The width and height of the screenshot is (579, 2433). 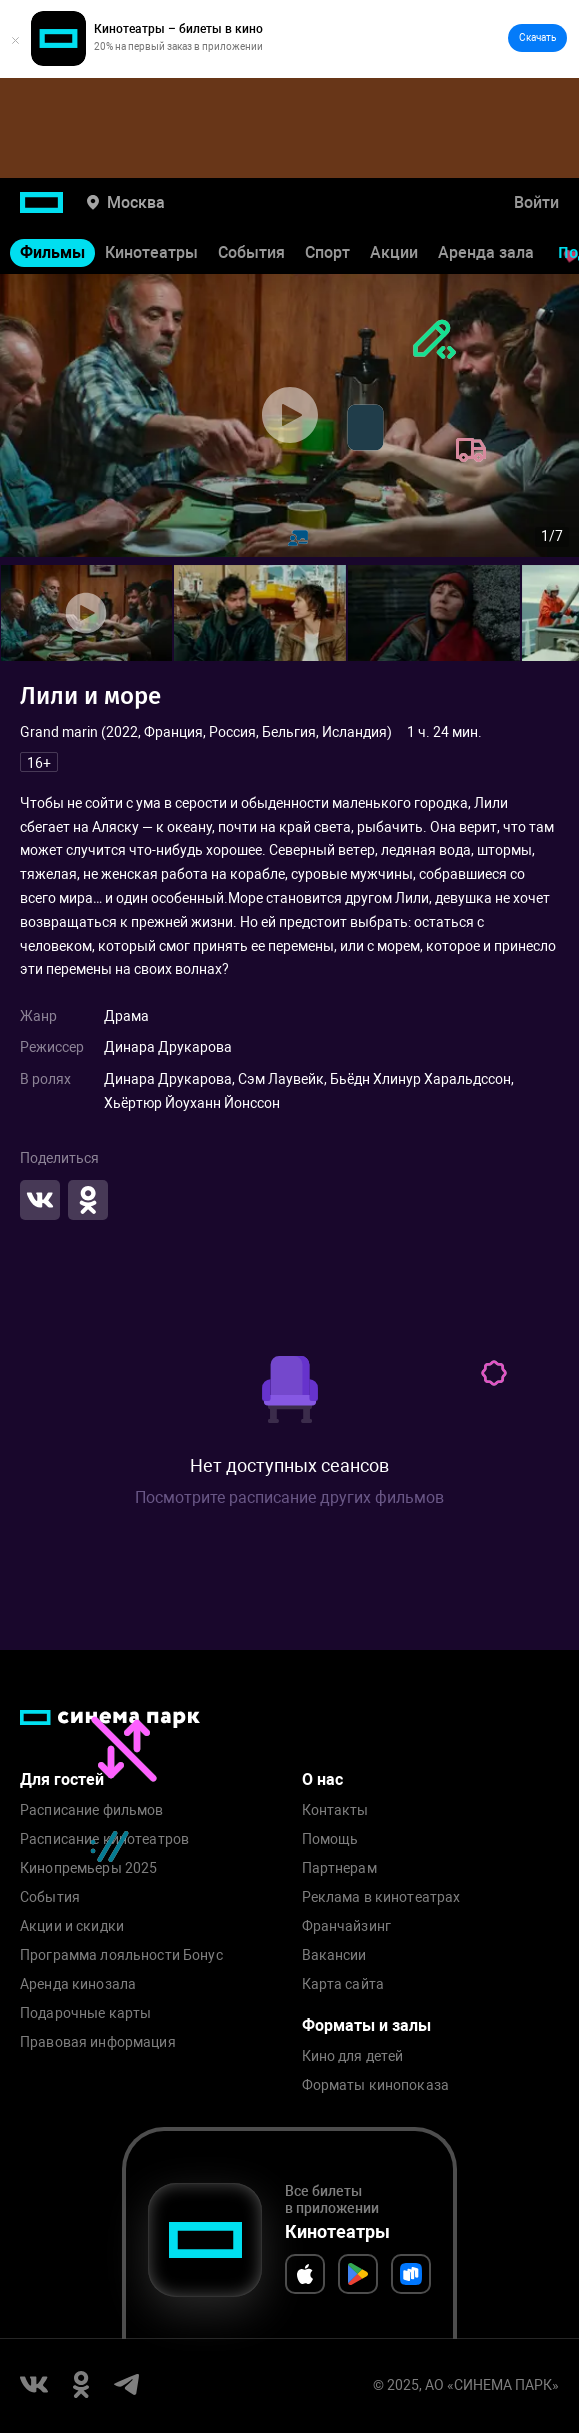 What do you see at coordinates (432, 337) in the screenshot?
I see `edit or write code` at bounding box center [432, 337].